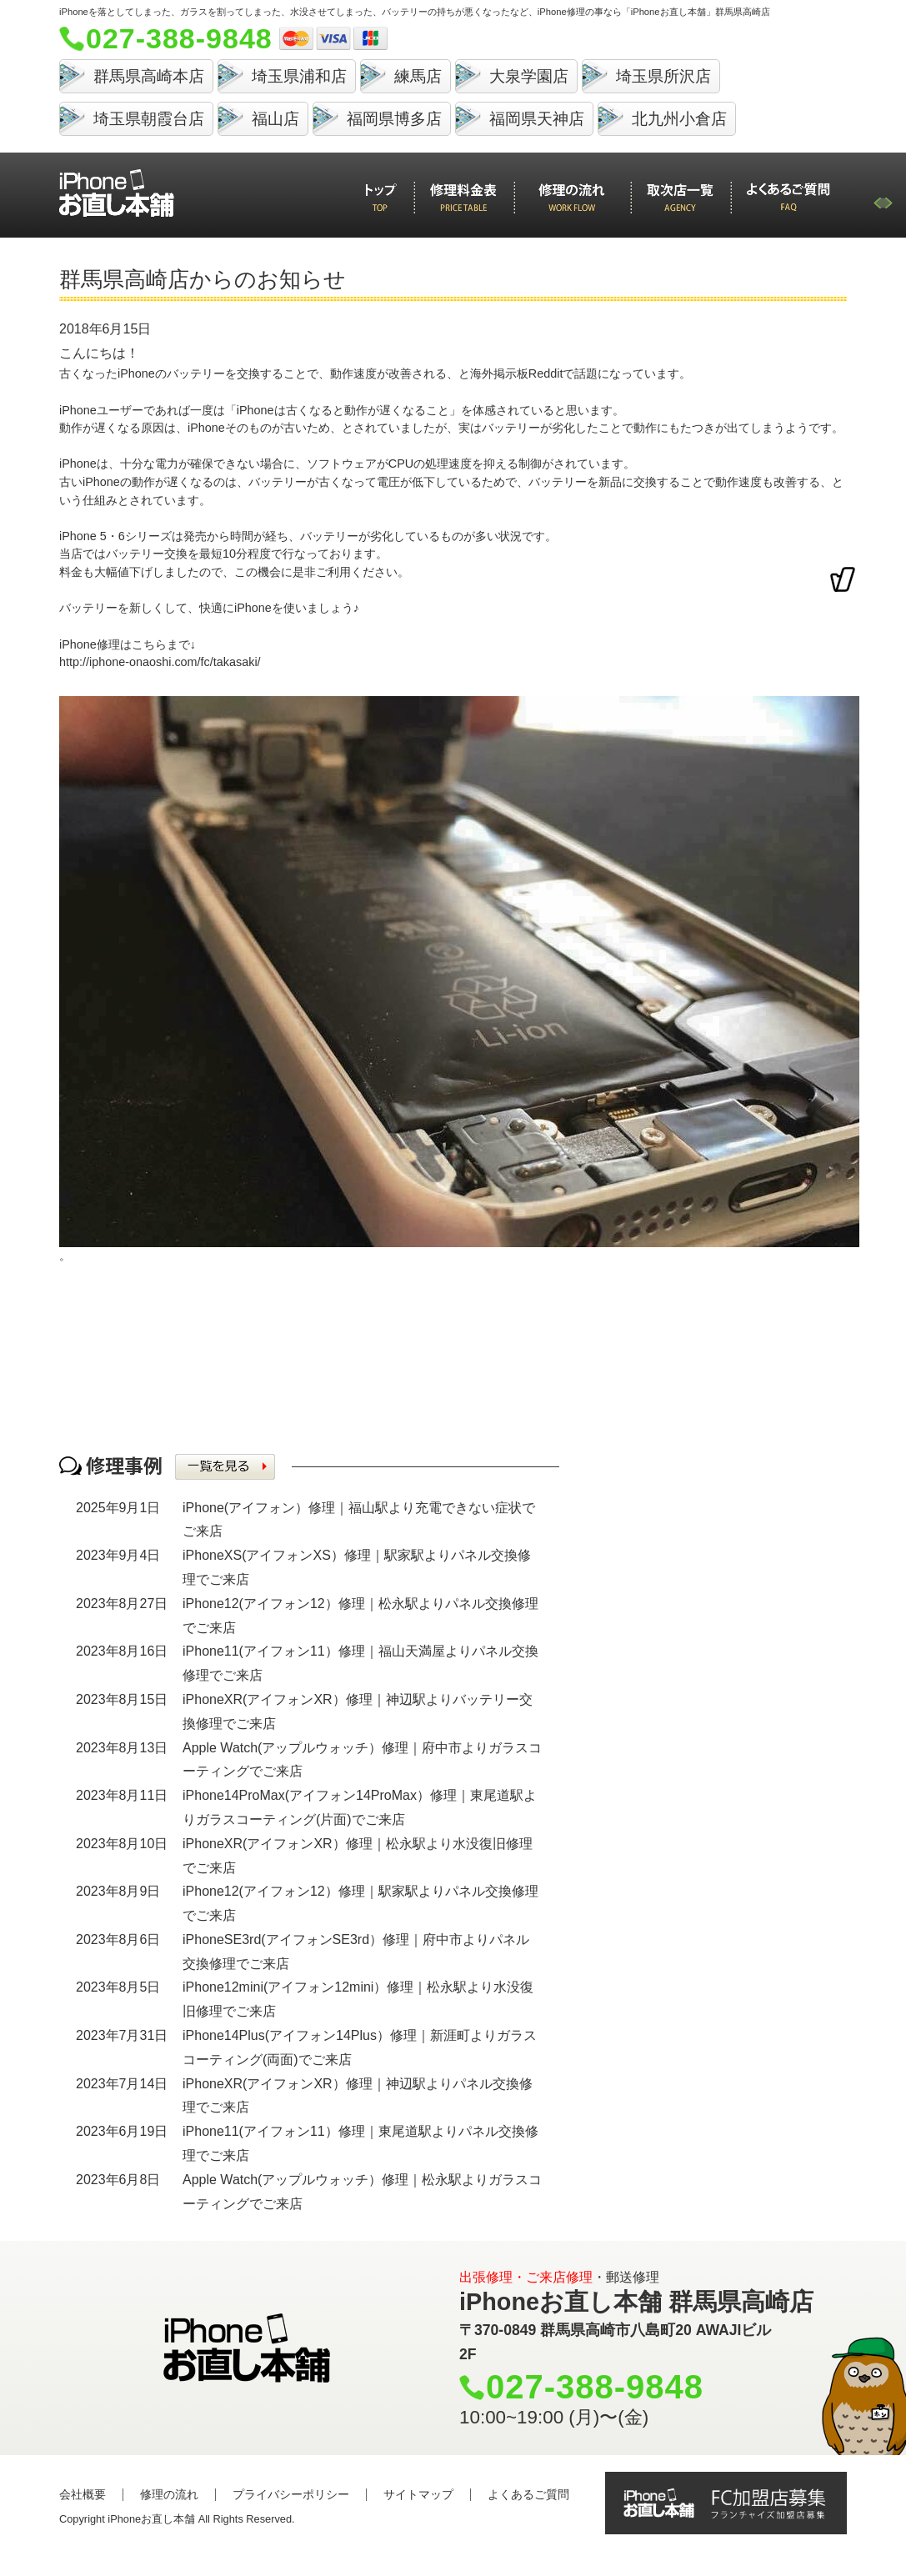 This screenshot has width=906, height=2576. I want to click on view or edit source code, so click(883, 203).